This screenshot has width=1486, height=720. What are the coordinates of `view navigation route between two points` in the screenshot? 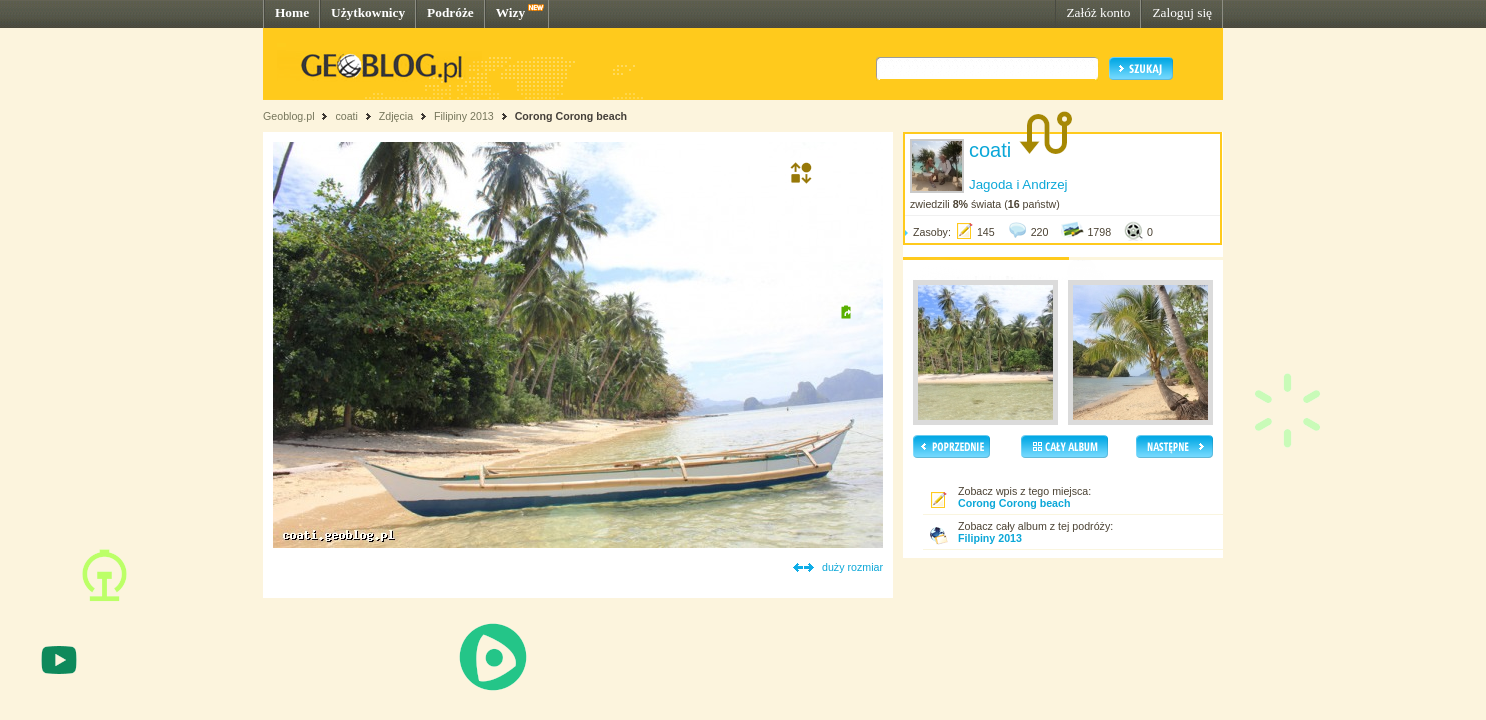 It's located at (1047, 134).